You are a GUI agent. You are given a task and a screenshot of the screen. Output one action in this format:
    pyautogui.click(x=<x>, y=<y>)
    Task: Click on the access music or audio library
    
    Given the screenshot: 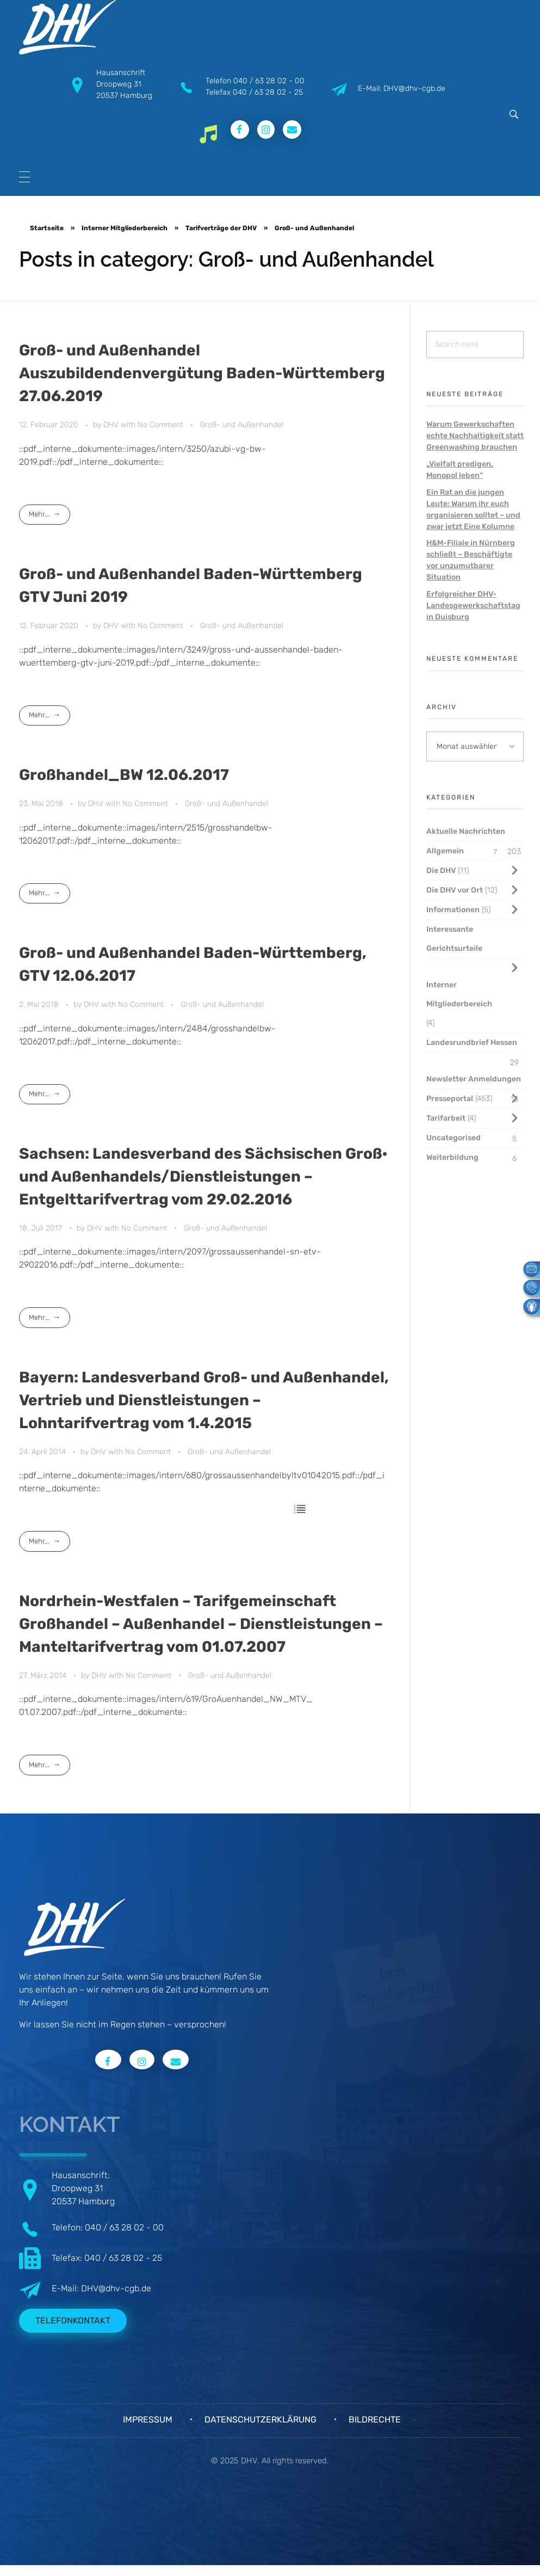 What is the action you would take?
    pyautogui.click(x=209, y=134)
    